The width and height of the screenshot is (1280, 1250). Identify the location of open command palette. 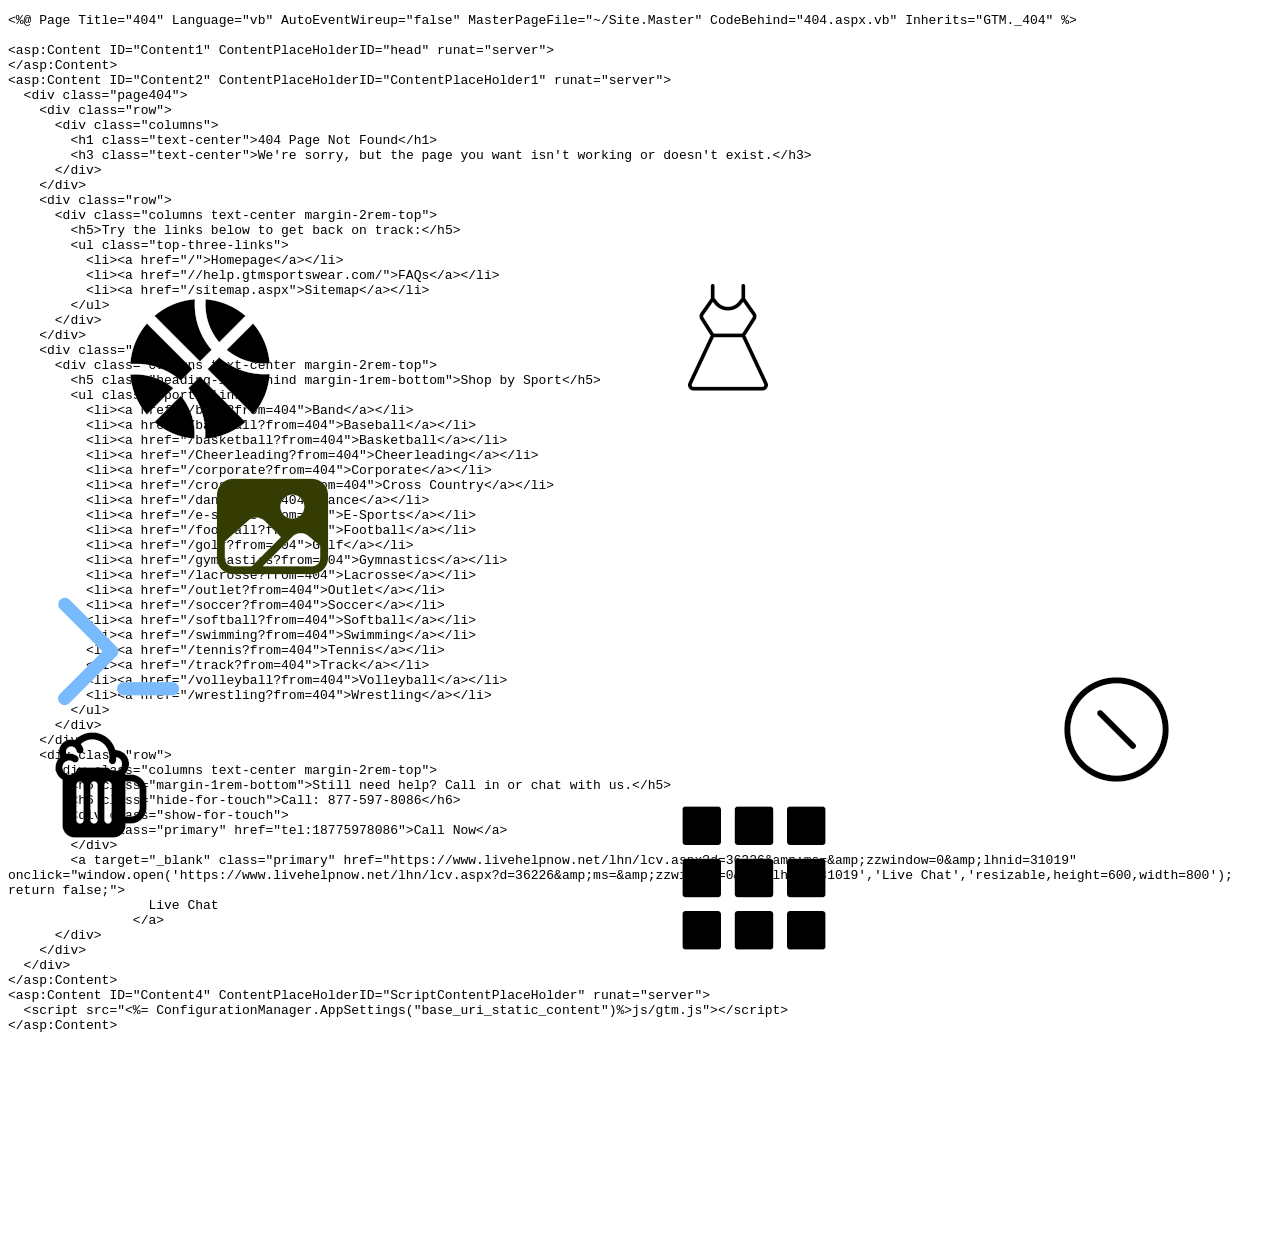
(117, 651).